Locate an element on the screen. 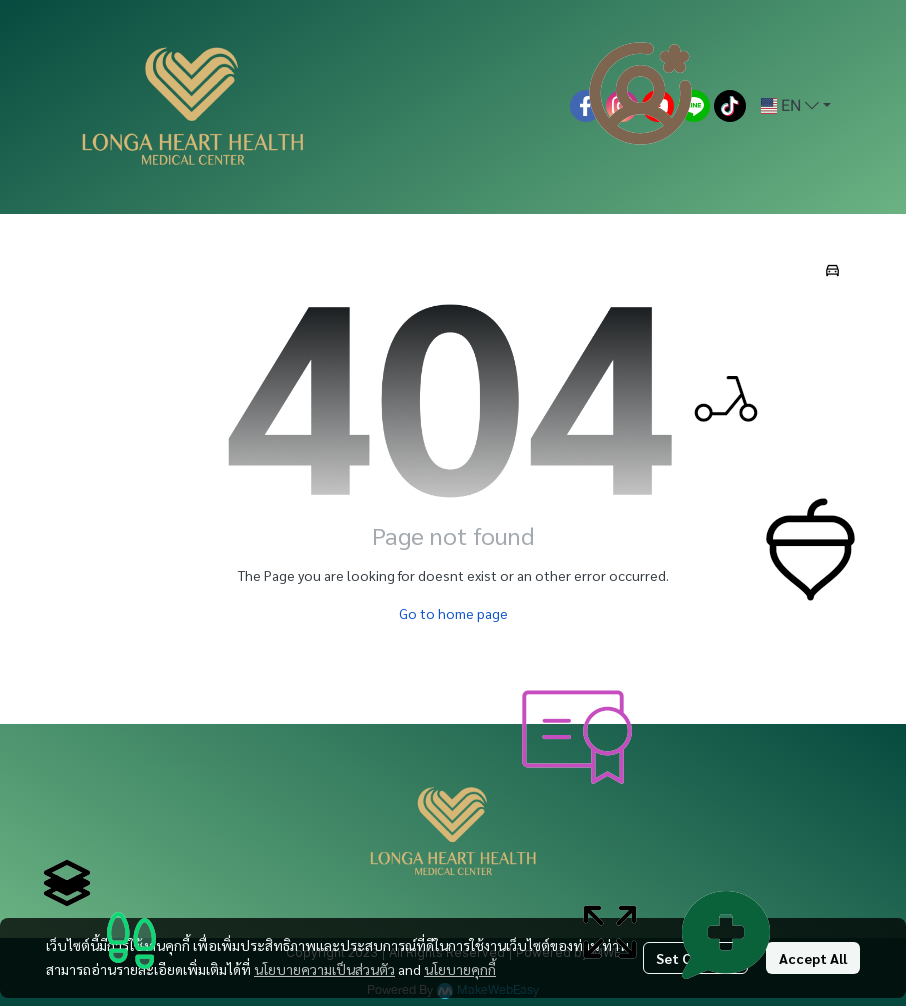 The height and width of the screenshot is (1006, 906). view middle layer in a stack is located at coordinates (67, 883).